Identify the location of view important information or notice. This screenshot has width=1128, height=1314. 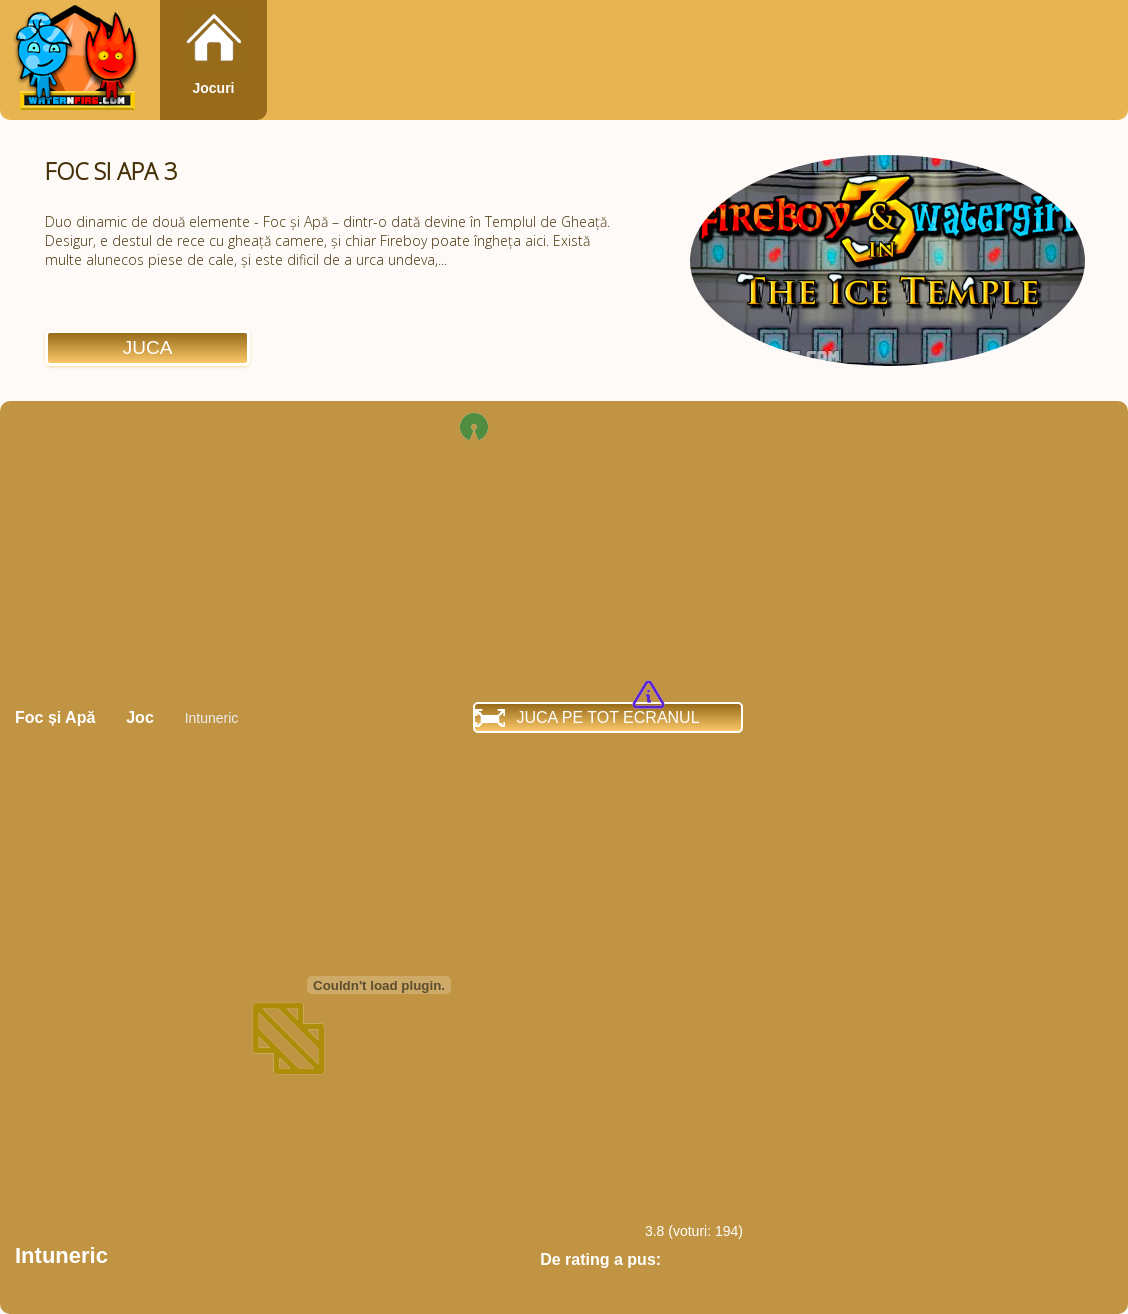
(648, 695).